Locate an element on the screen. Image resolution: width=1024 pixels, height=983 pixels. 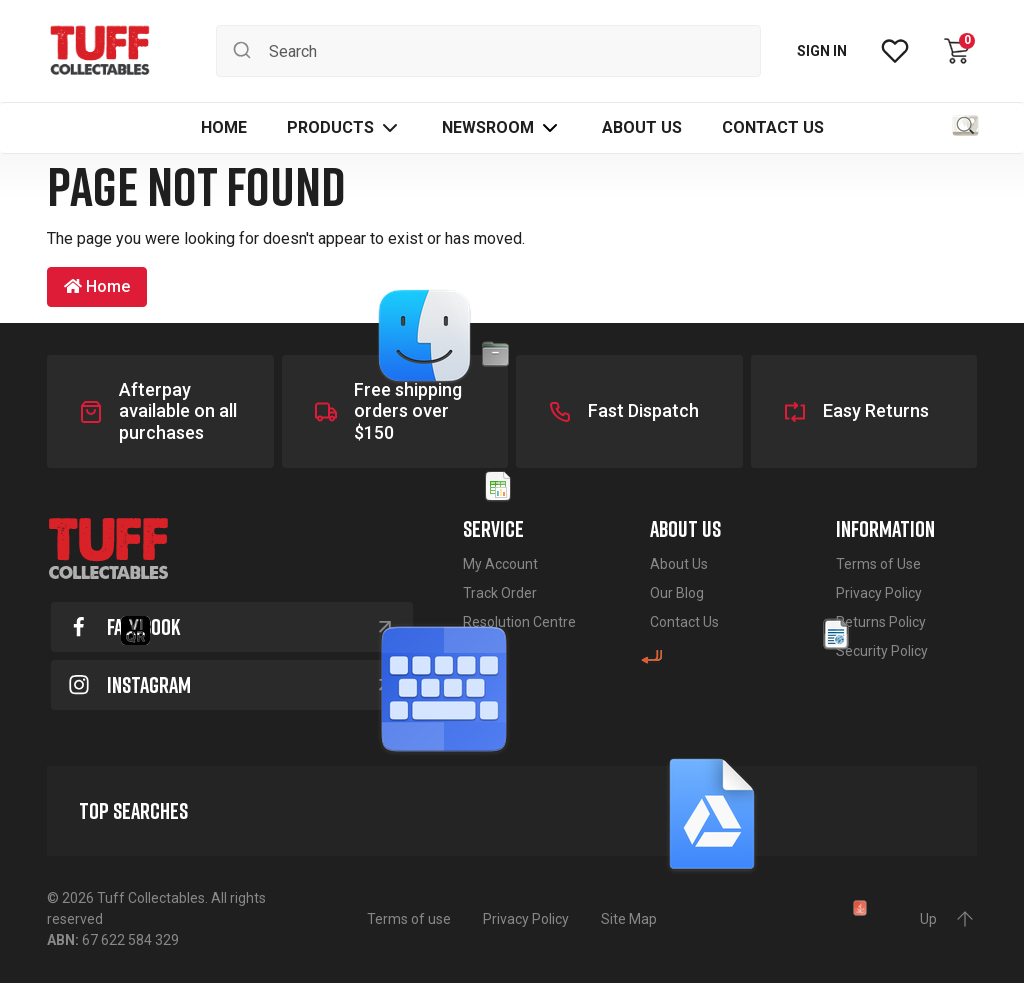
open Finder to browse files and folders is located at coordinates (424, 335).